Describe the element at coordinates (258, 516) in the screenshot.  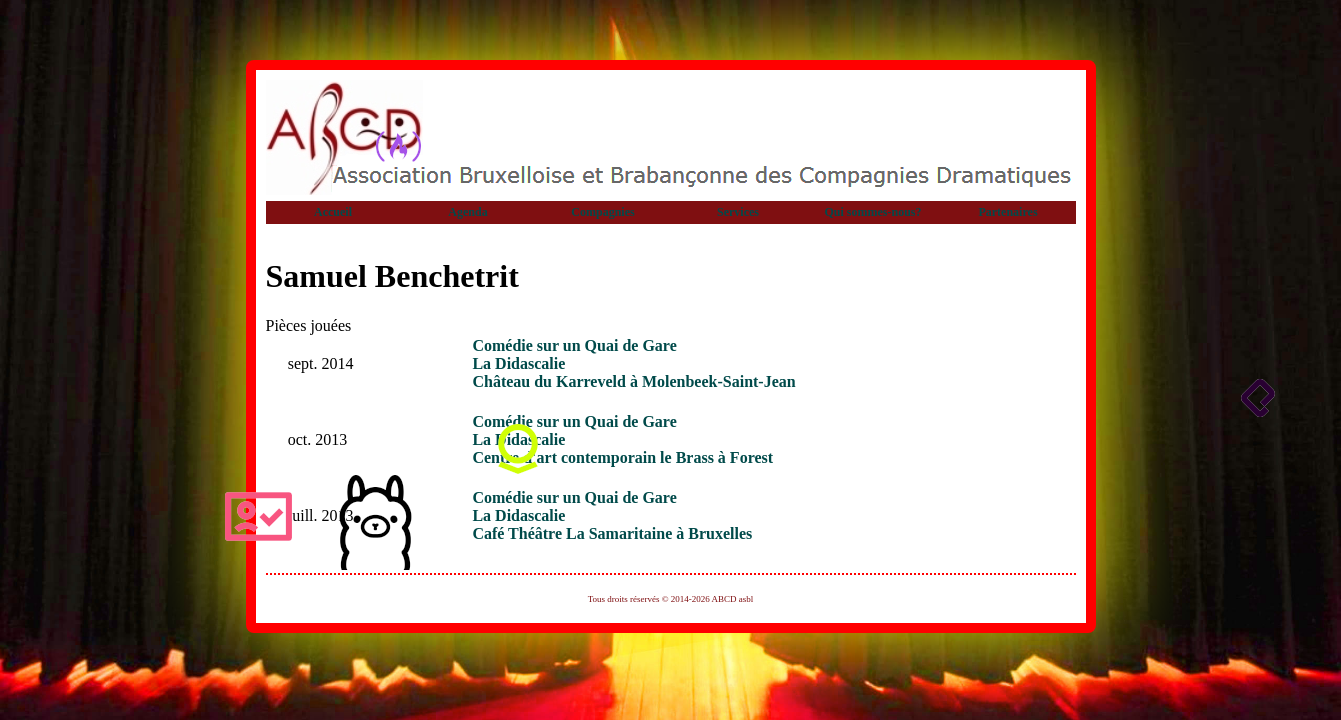
I see `verified ID or credential` at that location.